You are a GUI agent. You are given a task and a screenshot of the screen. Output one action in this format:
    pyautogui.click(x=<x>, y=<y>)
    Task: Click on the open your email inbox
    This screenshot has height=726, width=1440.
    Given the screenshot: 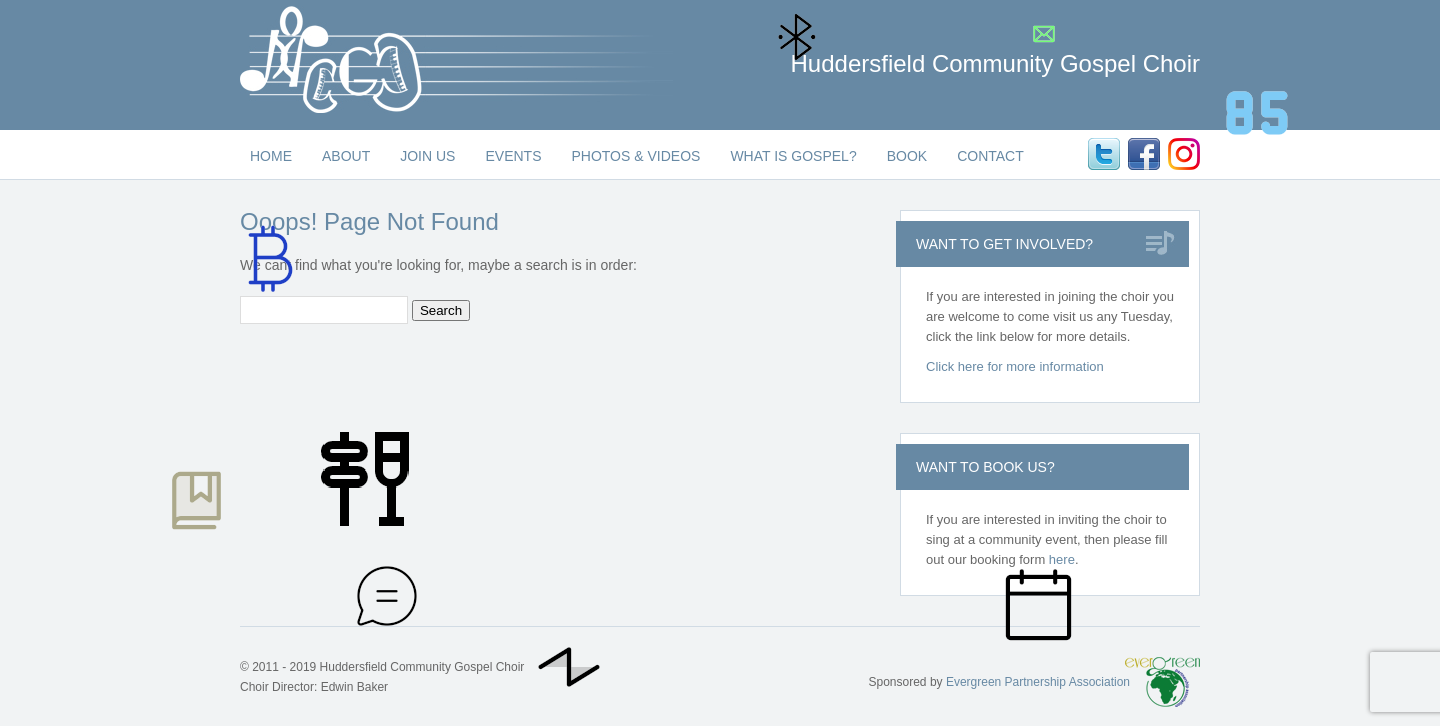 What is the action you would take?
    pyautogui.click(x=1044, y=34)
    